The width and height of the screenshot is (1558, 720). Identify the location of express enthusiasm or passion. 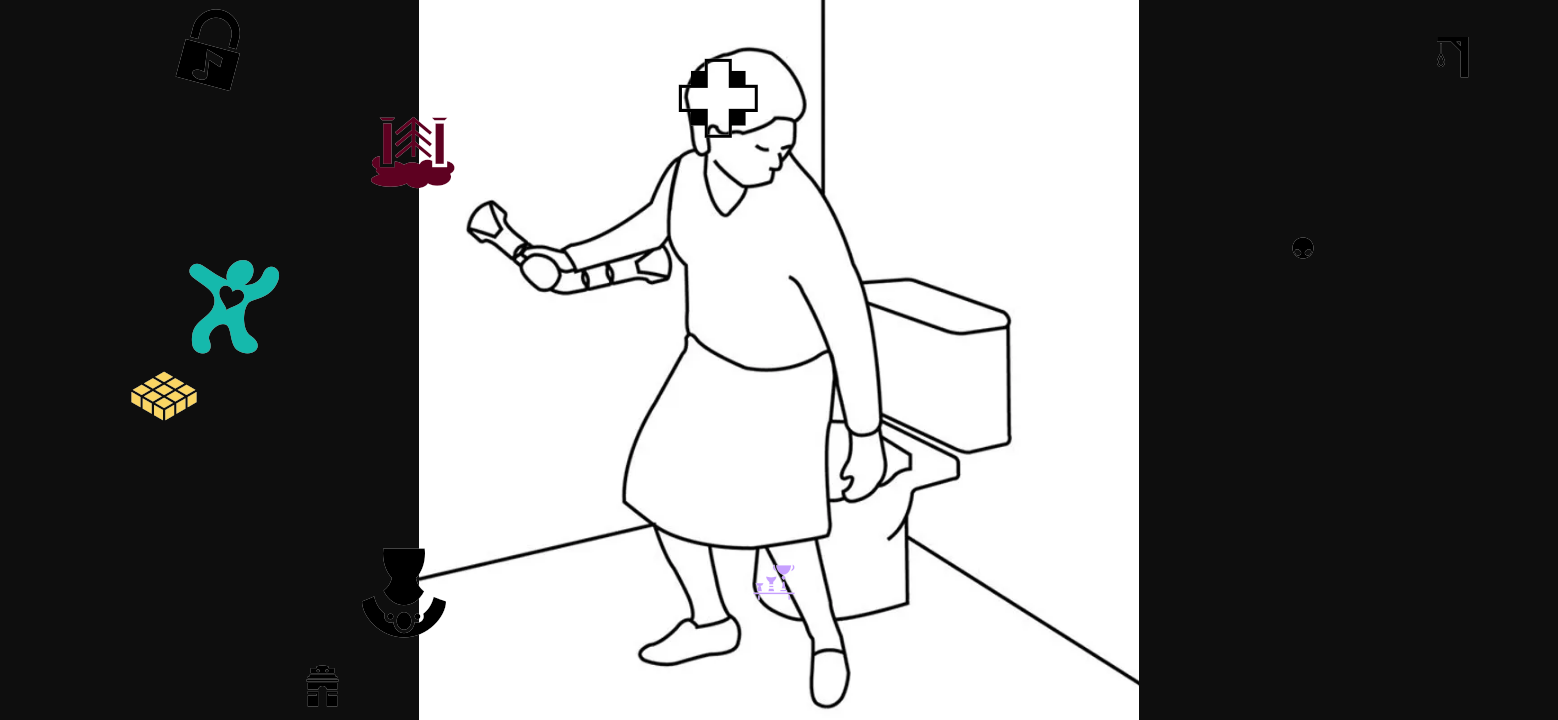
(233, 306).